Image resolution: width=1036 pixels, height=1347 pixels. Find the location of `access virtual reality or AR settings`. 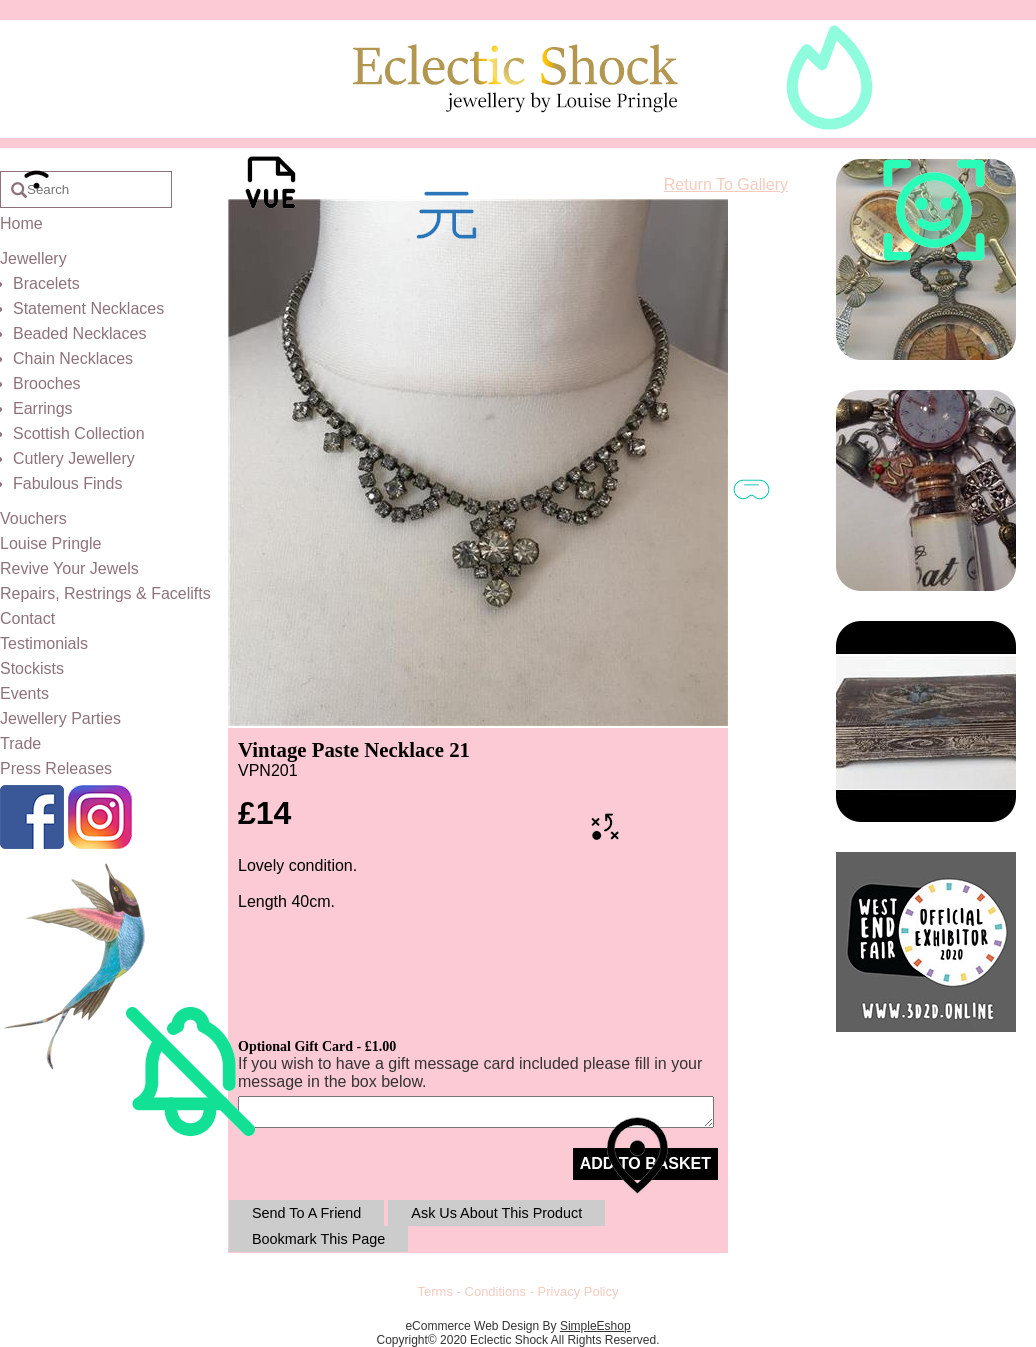

access virtual reality or AR settings is located at coordinates (751, 489).